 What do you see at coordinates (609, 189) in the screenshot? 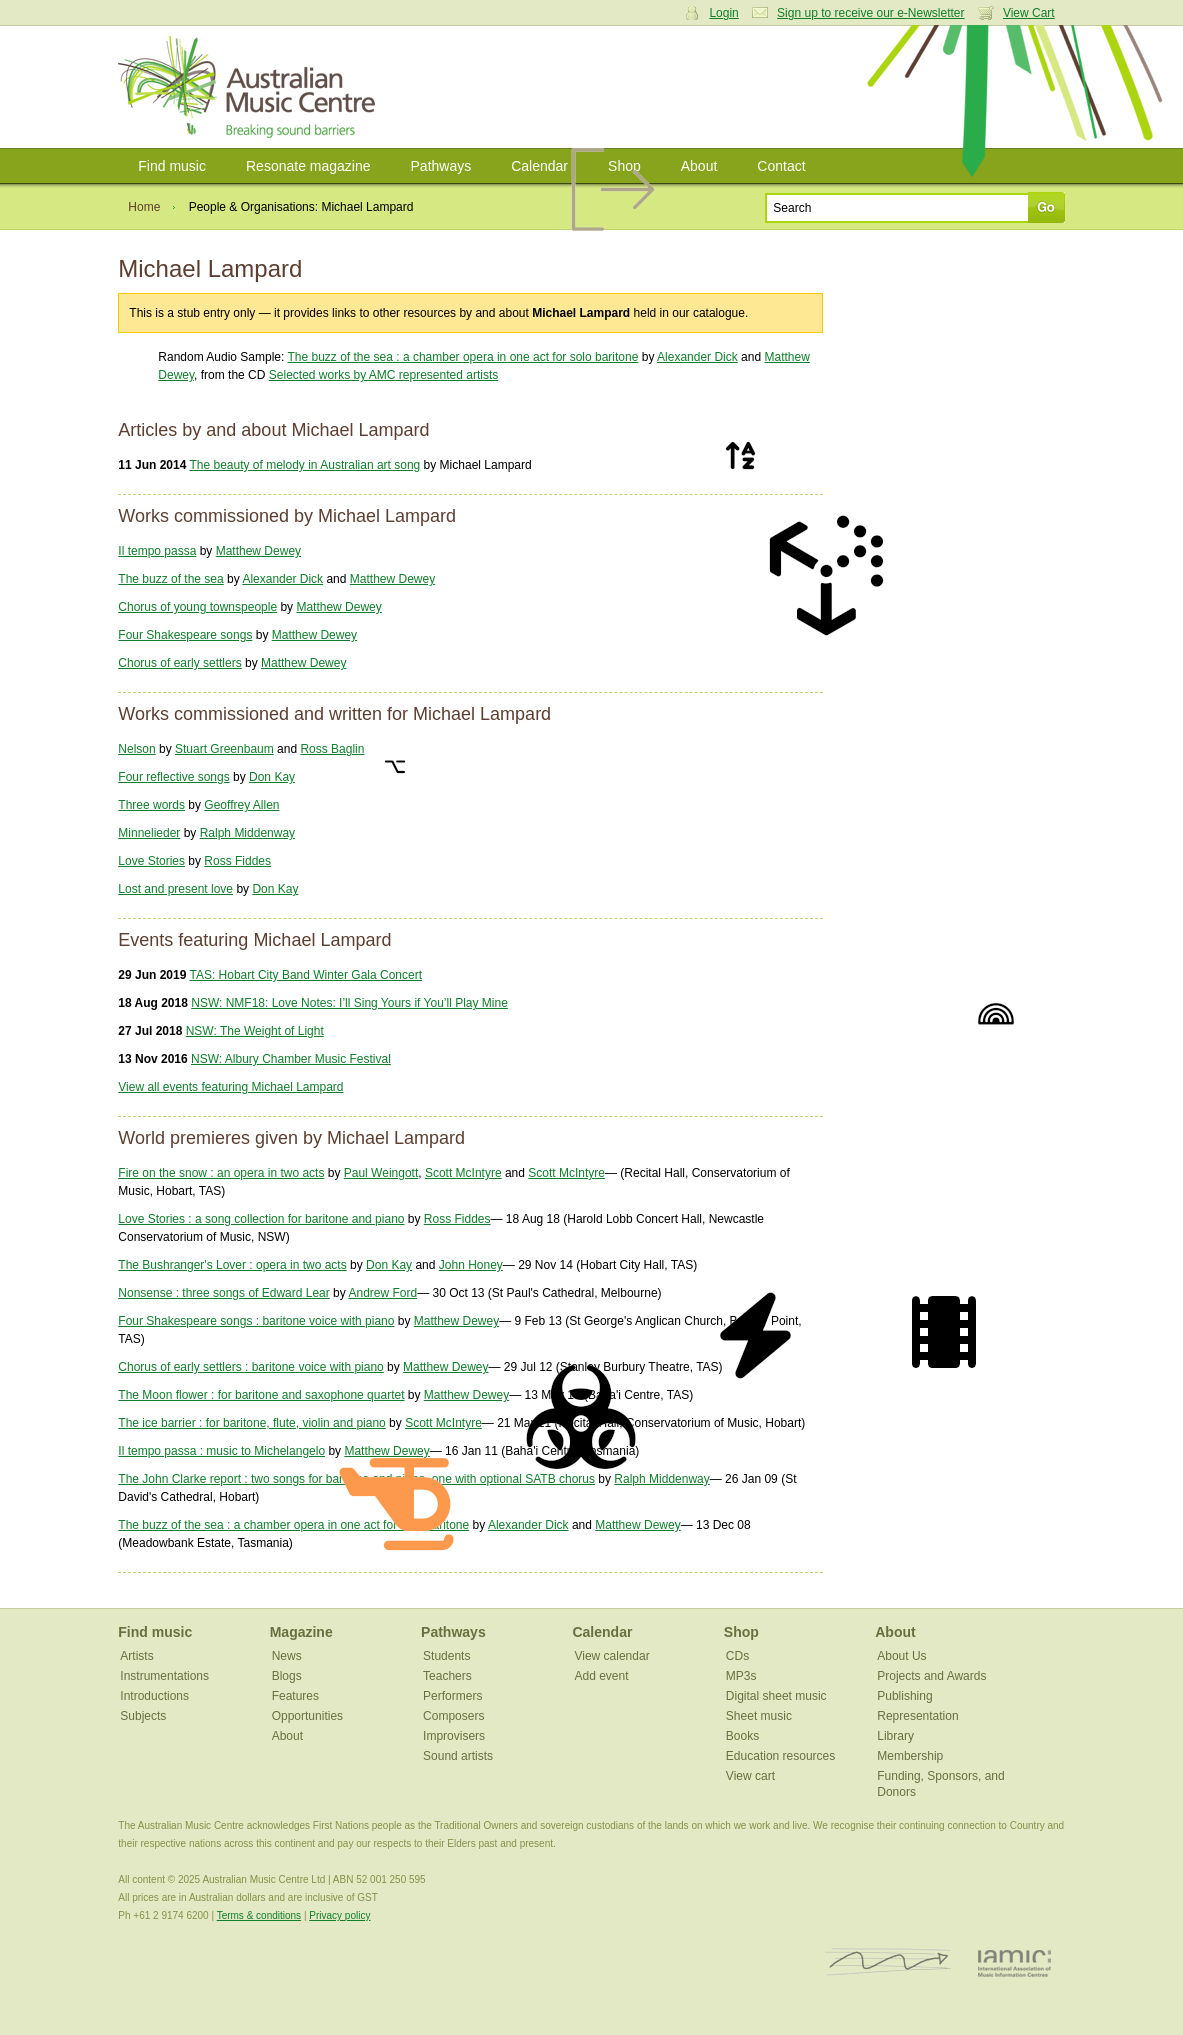
I see `sign out of your account` at bounding box center [609, 189].